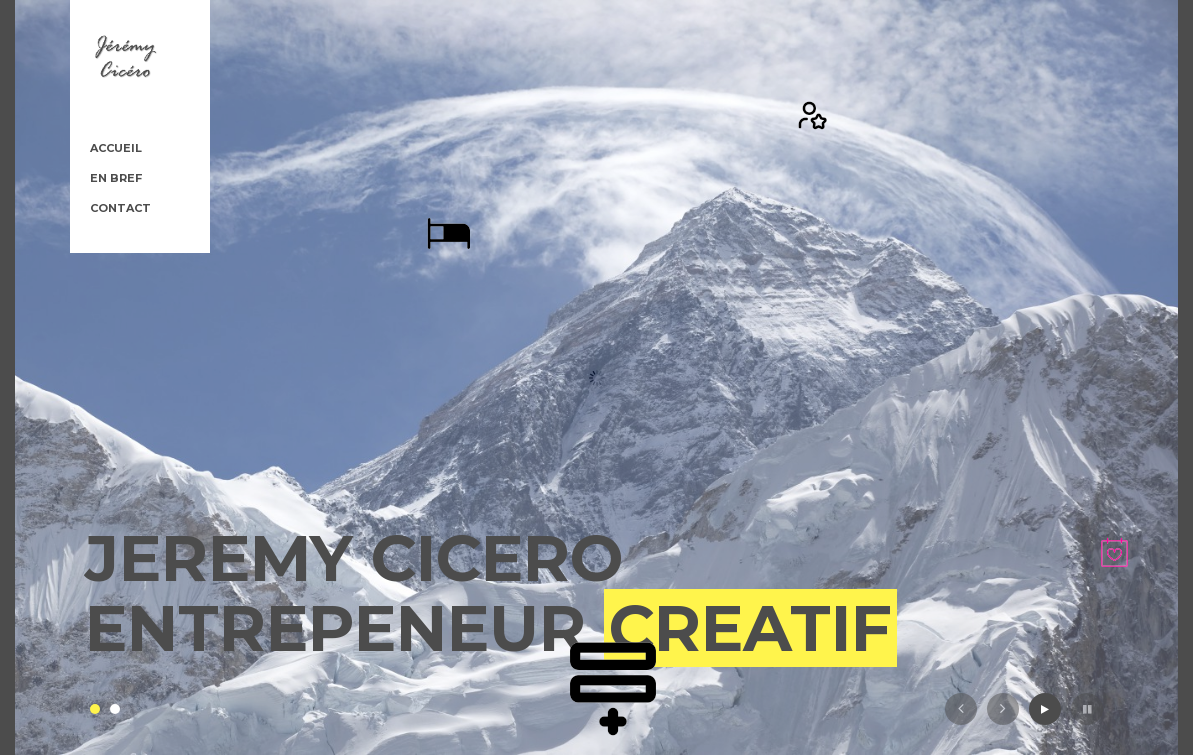  What do you see at coordinates (613, 682) in the screenshot?
I see `add a new row to the bottom of a table` at bounding box center [613, 682].